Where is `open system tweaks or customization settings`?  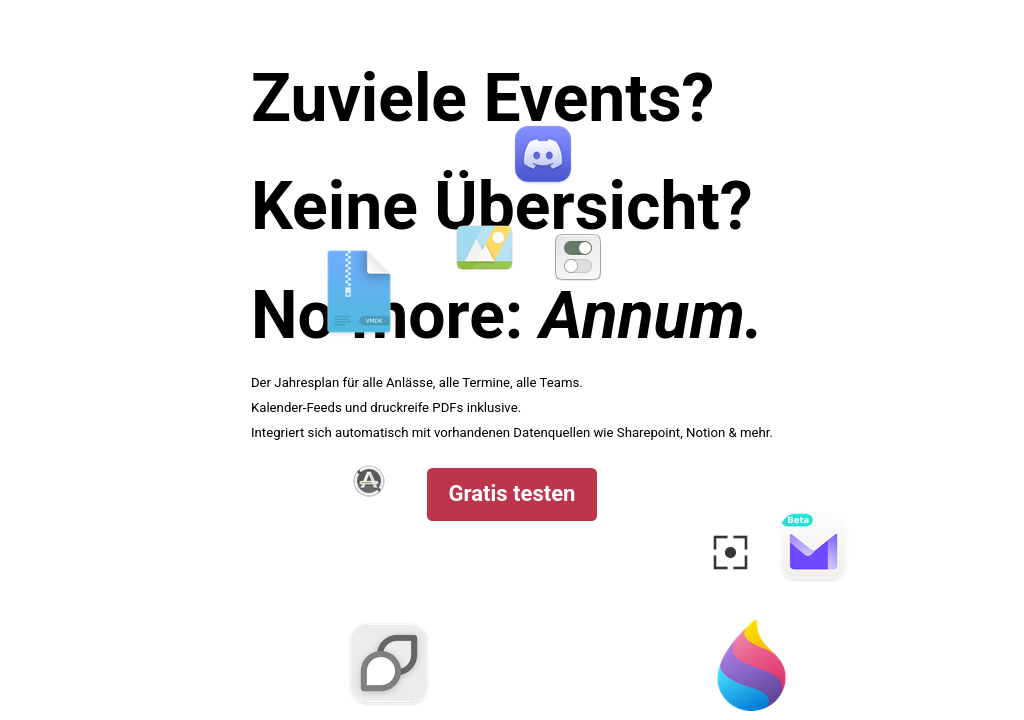 open system tweaks or customization settings is located at coordinates (578, 257).